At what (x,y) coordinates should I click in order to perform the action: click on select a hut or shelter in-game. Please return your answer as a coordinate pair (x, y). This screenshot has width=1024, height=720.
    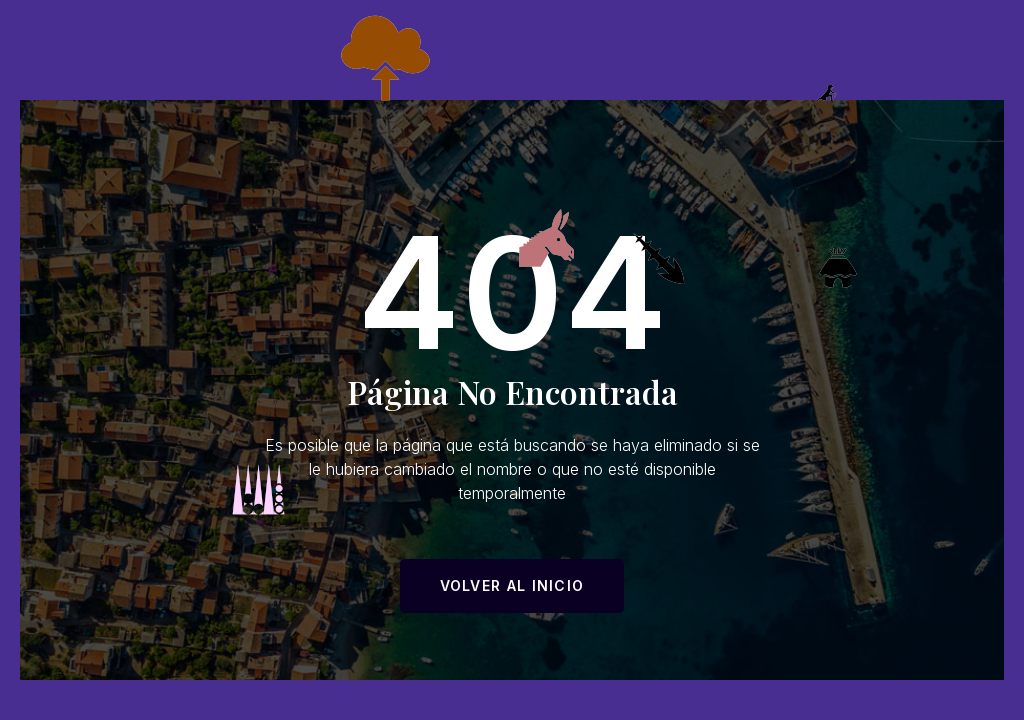
    Looking at the image, I should click on (838, 268).